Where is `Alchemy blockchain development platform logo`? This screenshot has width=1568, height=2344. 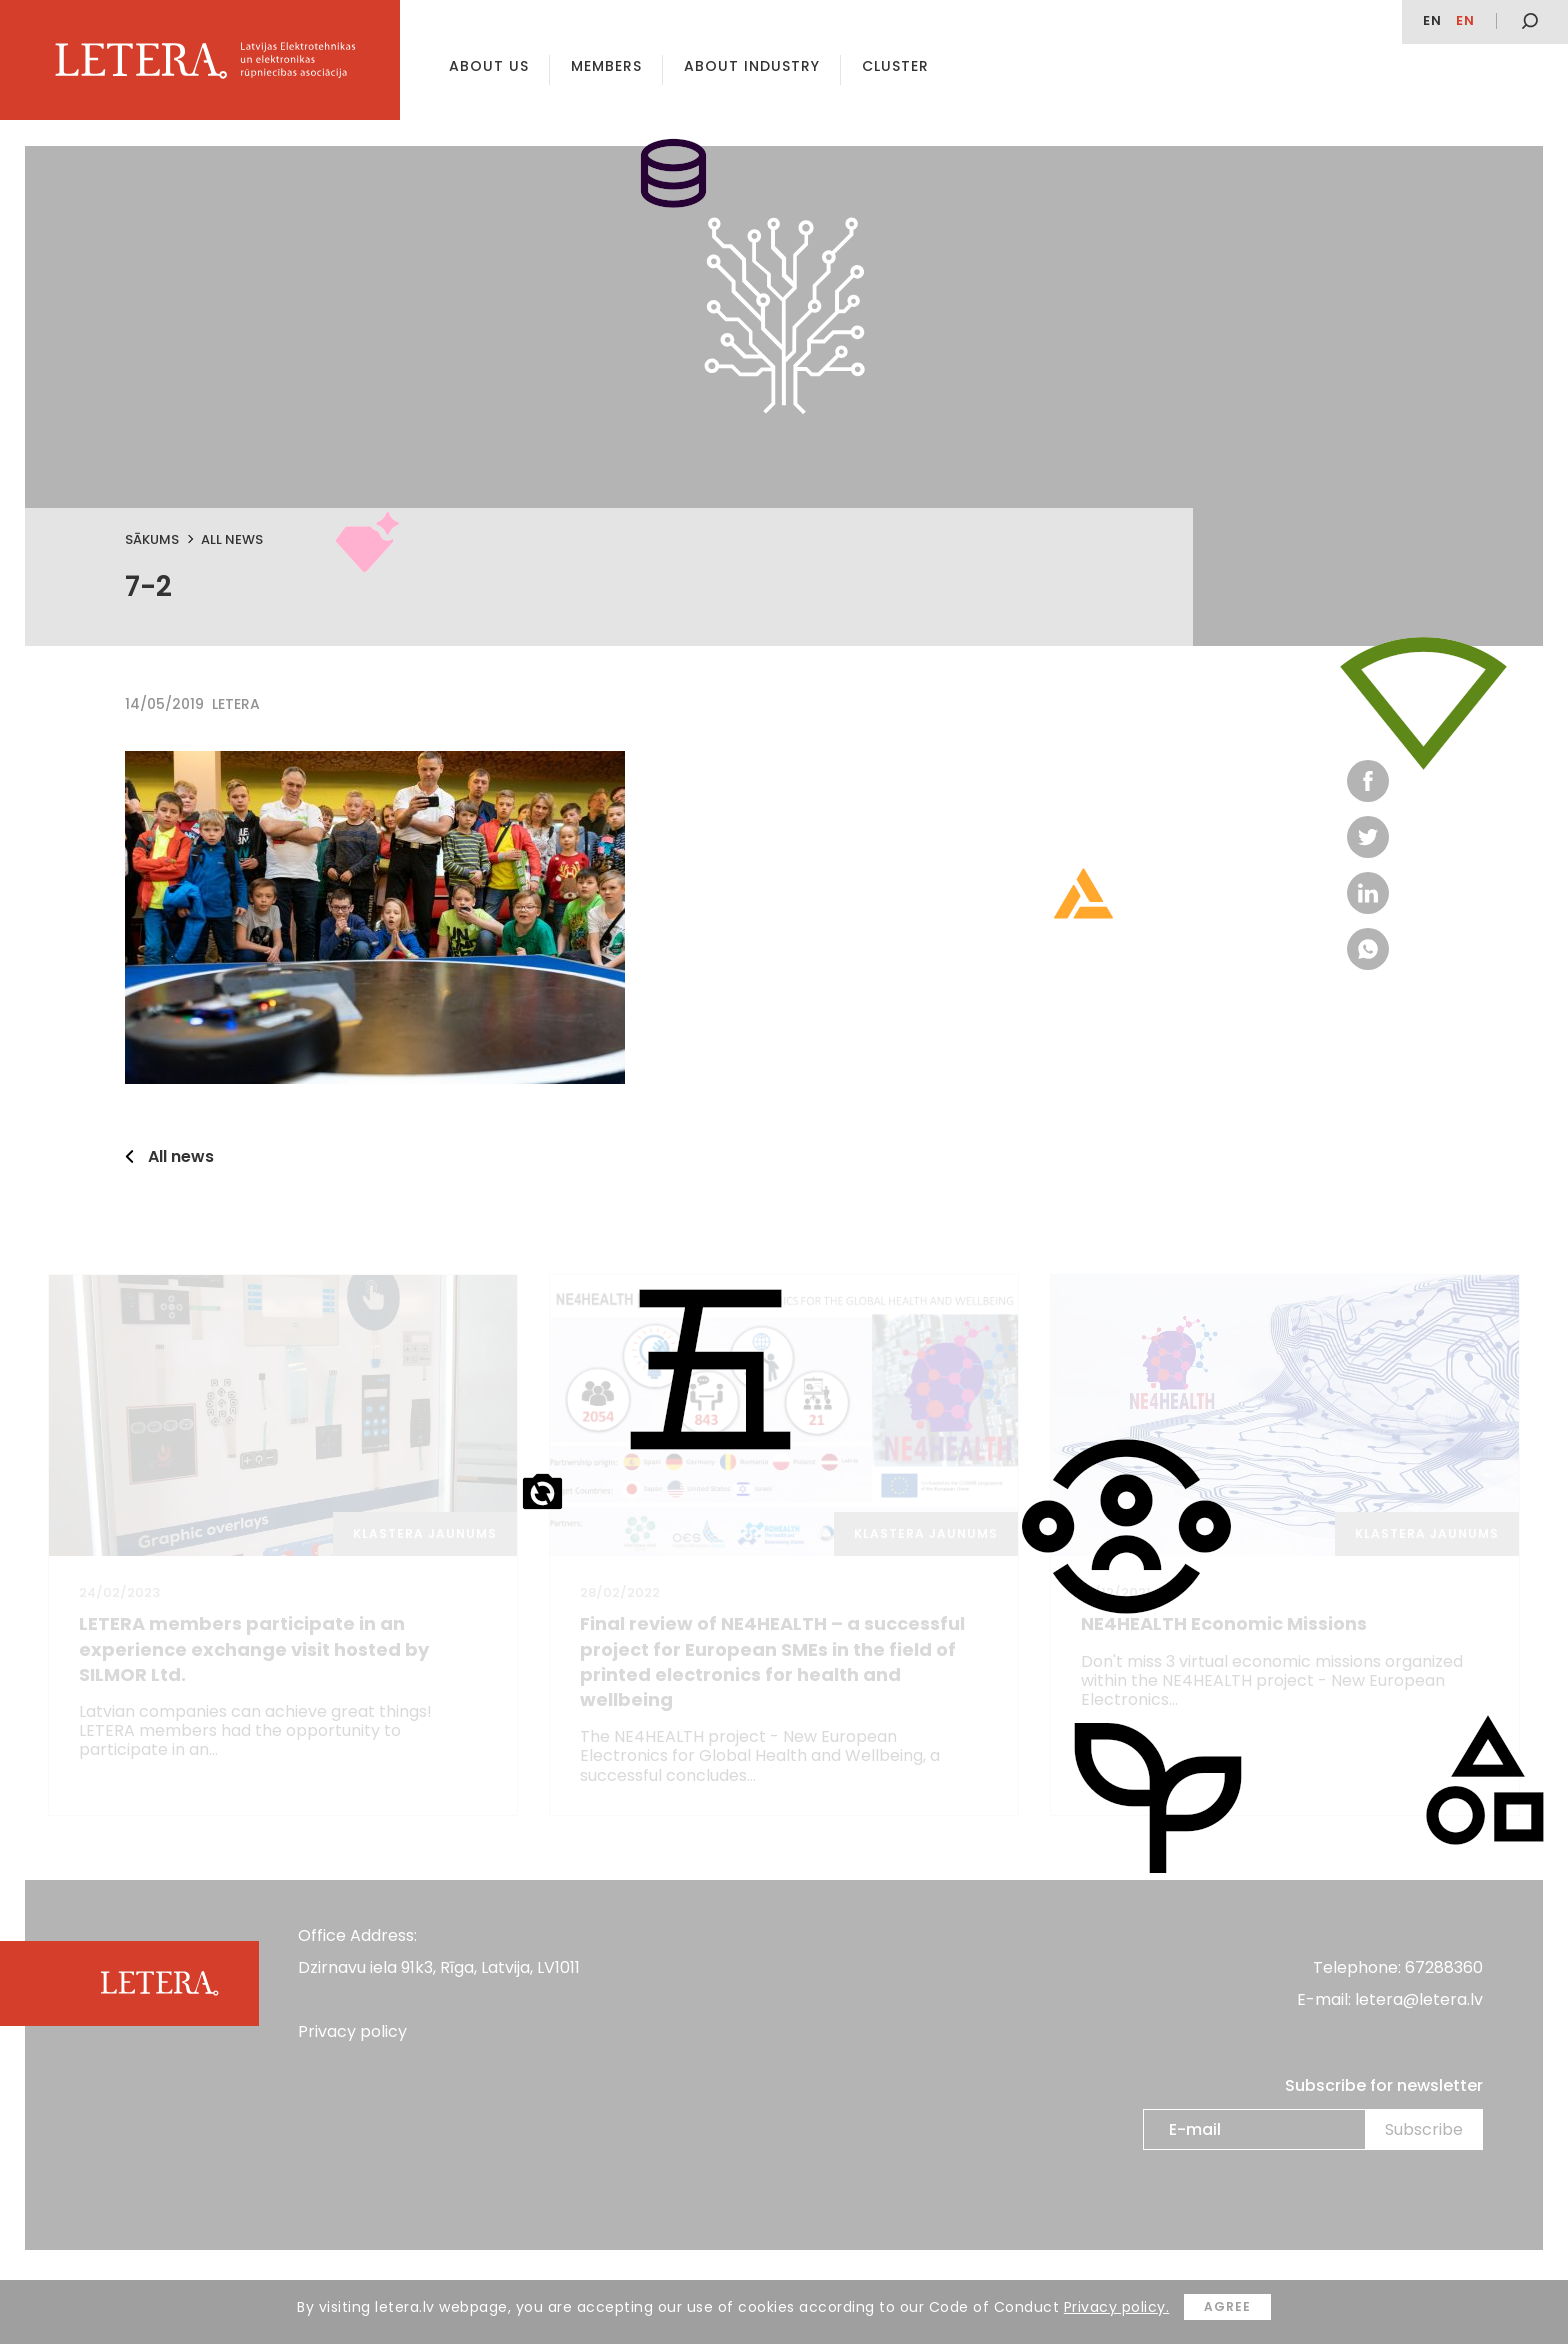 Alchemy blockchain development platform logo is located at coordinates (1083, 893).